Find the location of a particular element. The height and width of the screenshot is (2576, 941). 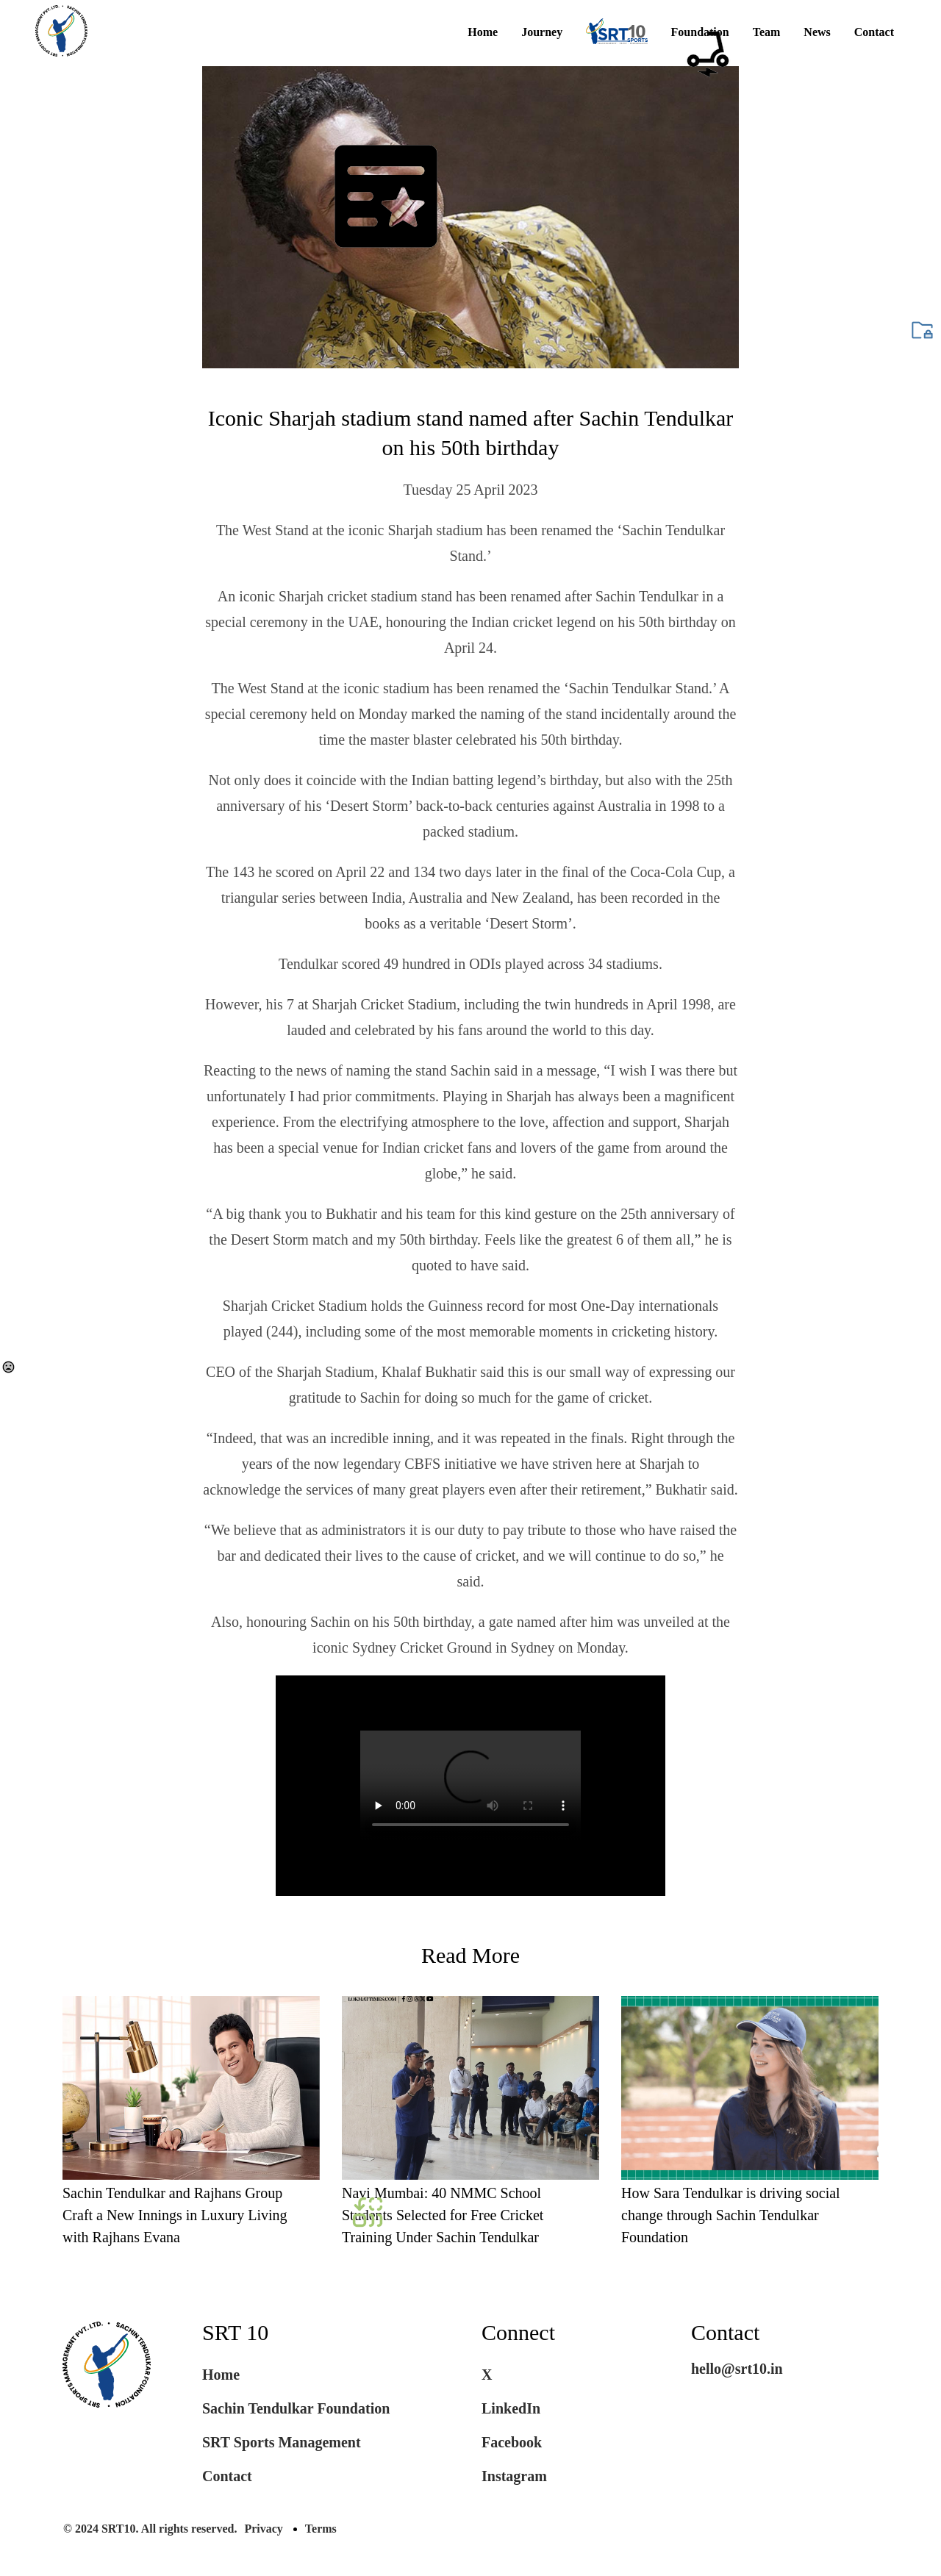

replace all matching instances in a document is located at coordinates (368, 2212).